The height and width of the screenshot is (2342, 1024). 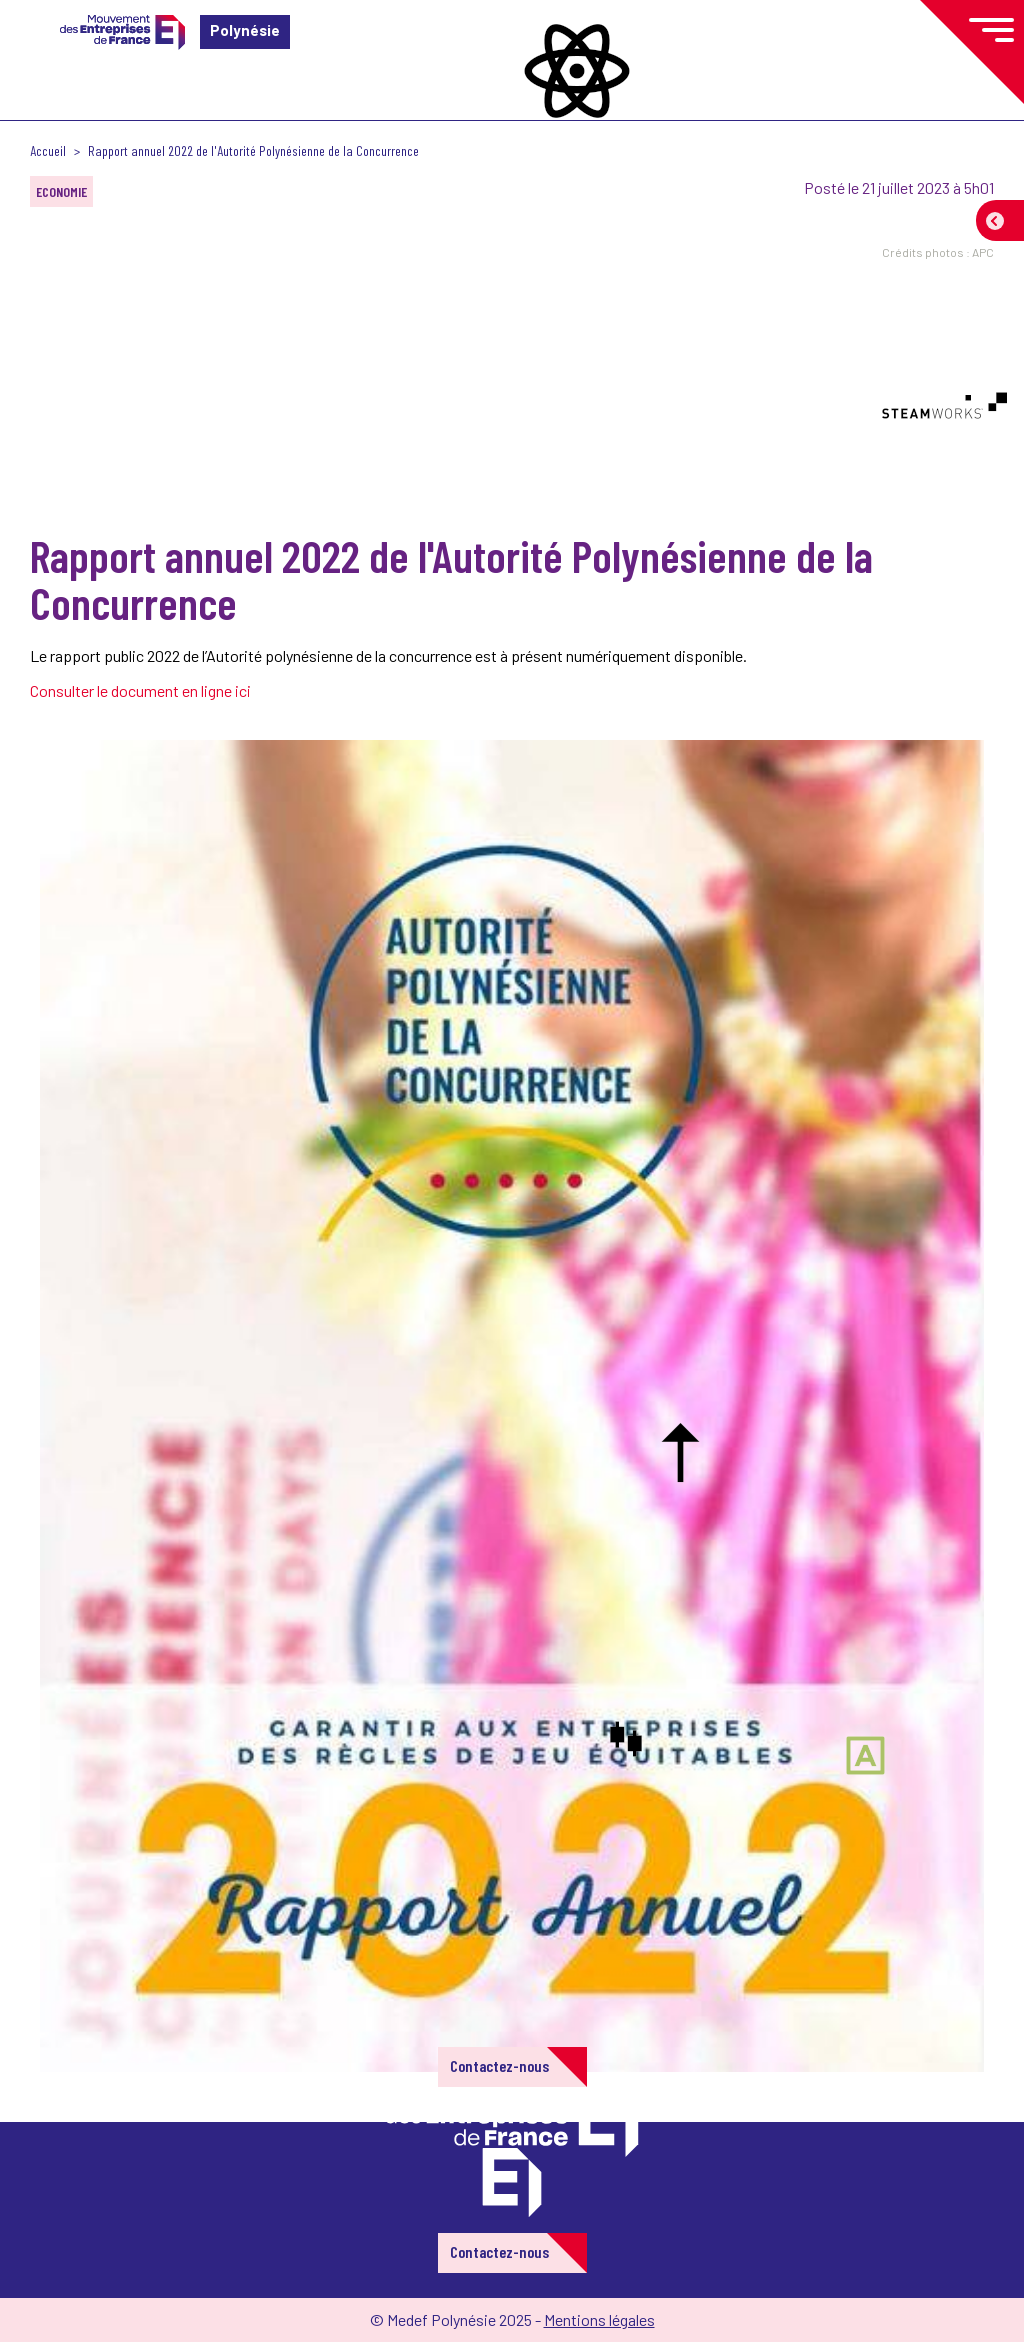 I want to click on react.js framework logo, so click(x=577, y=71).